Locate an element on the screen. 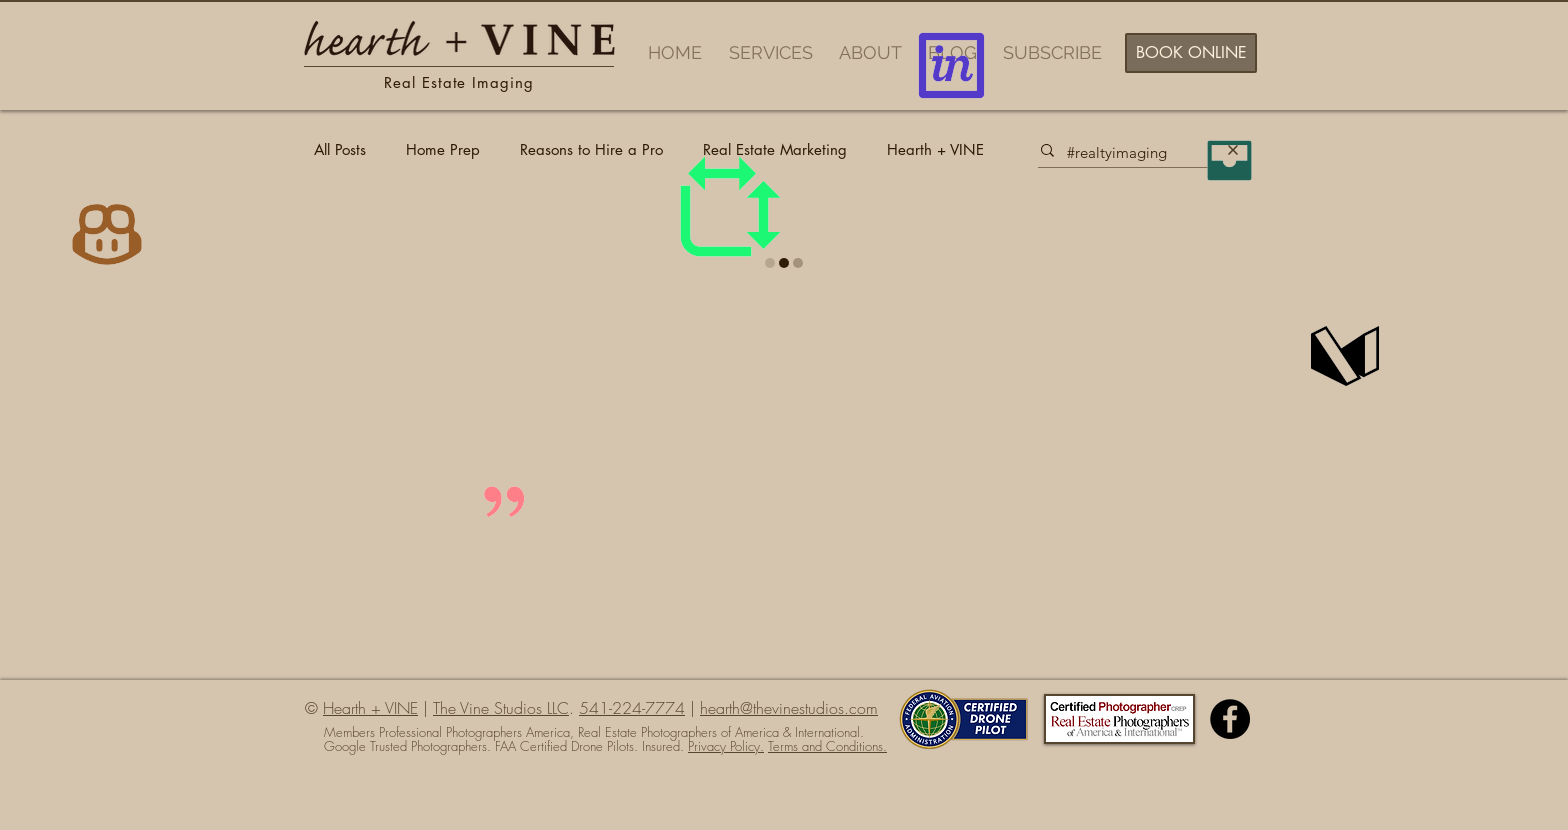 This screenshot has width=1568, height=830. insert a closing quotation mark is located at coordinates (504, 501).